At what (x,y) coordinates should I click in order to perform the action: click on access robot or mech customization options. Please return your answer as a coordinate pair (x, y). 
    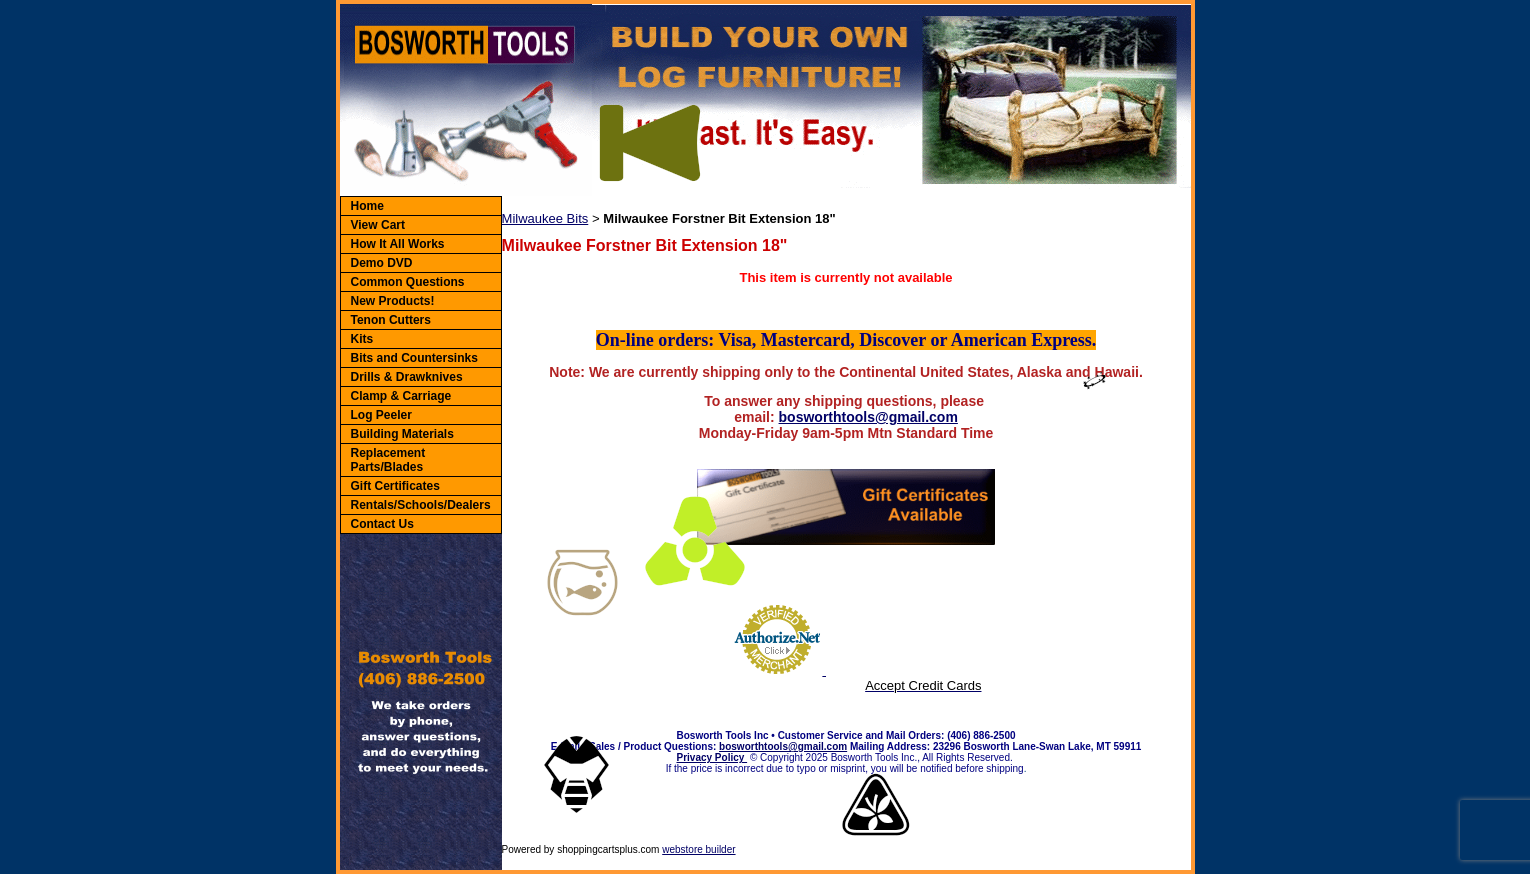
    Looking at the image, I should click on (576, 774).